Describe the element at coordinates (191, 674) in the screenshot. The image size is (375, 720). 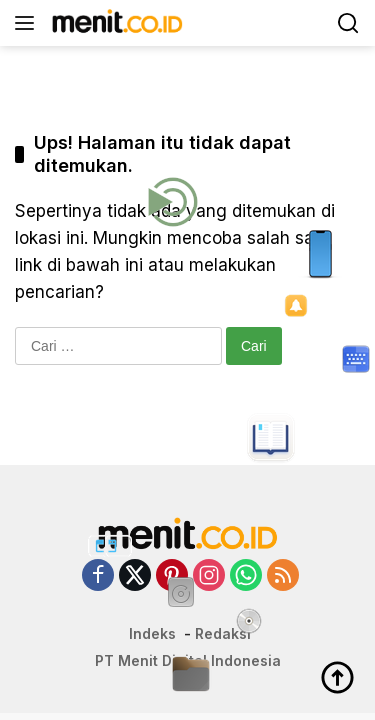
I see `access an open folder's contents` at that location.